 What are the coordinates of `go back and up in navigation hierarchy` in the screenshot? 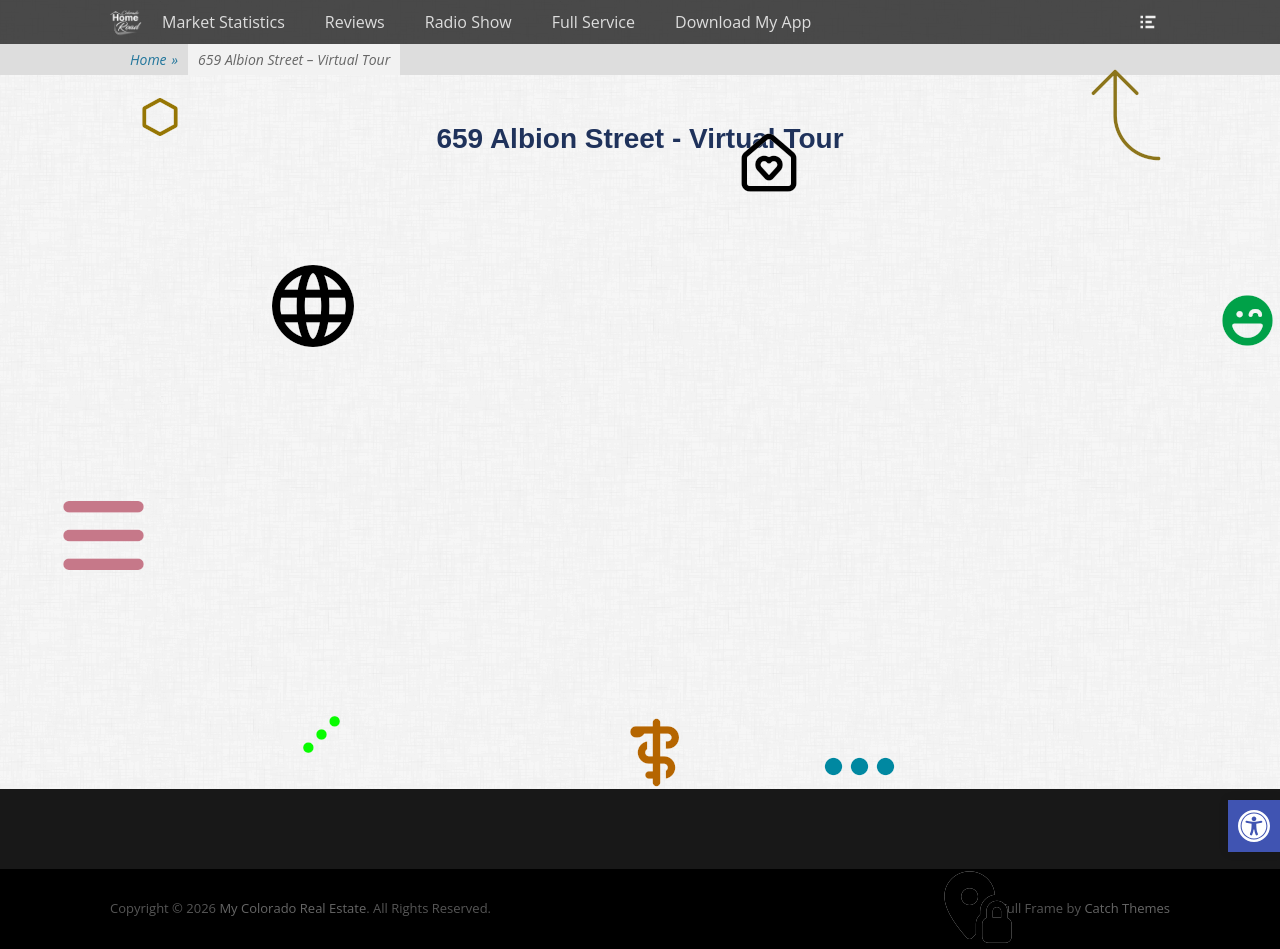 It's located at (1126, 115).